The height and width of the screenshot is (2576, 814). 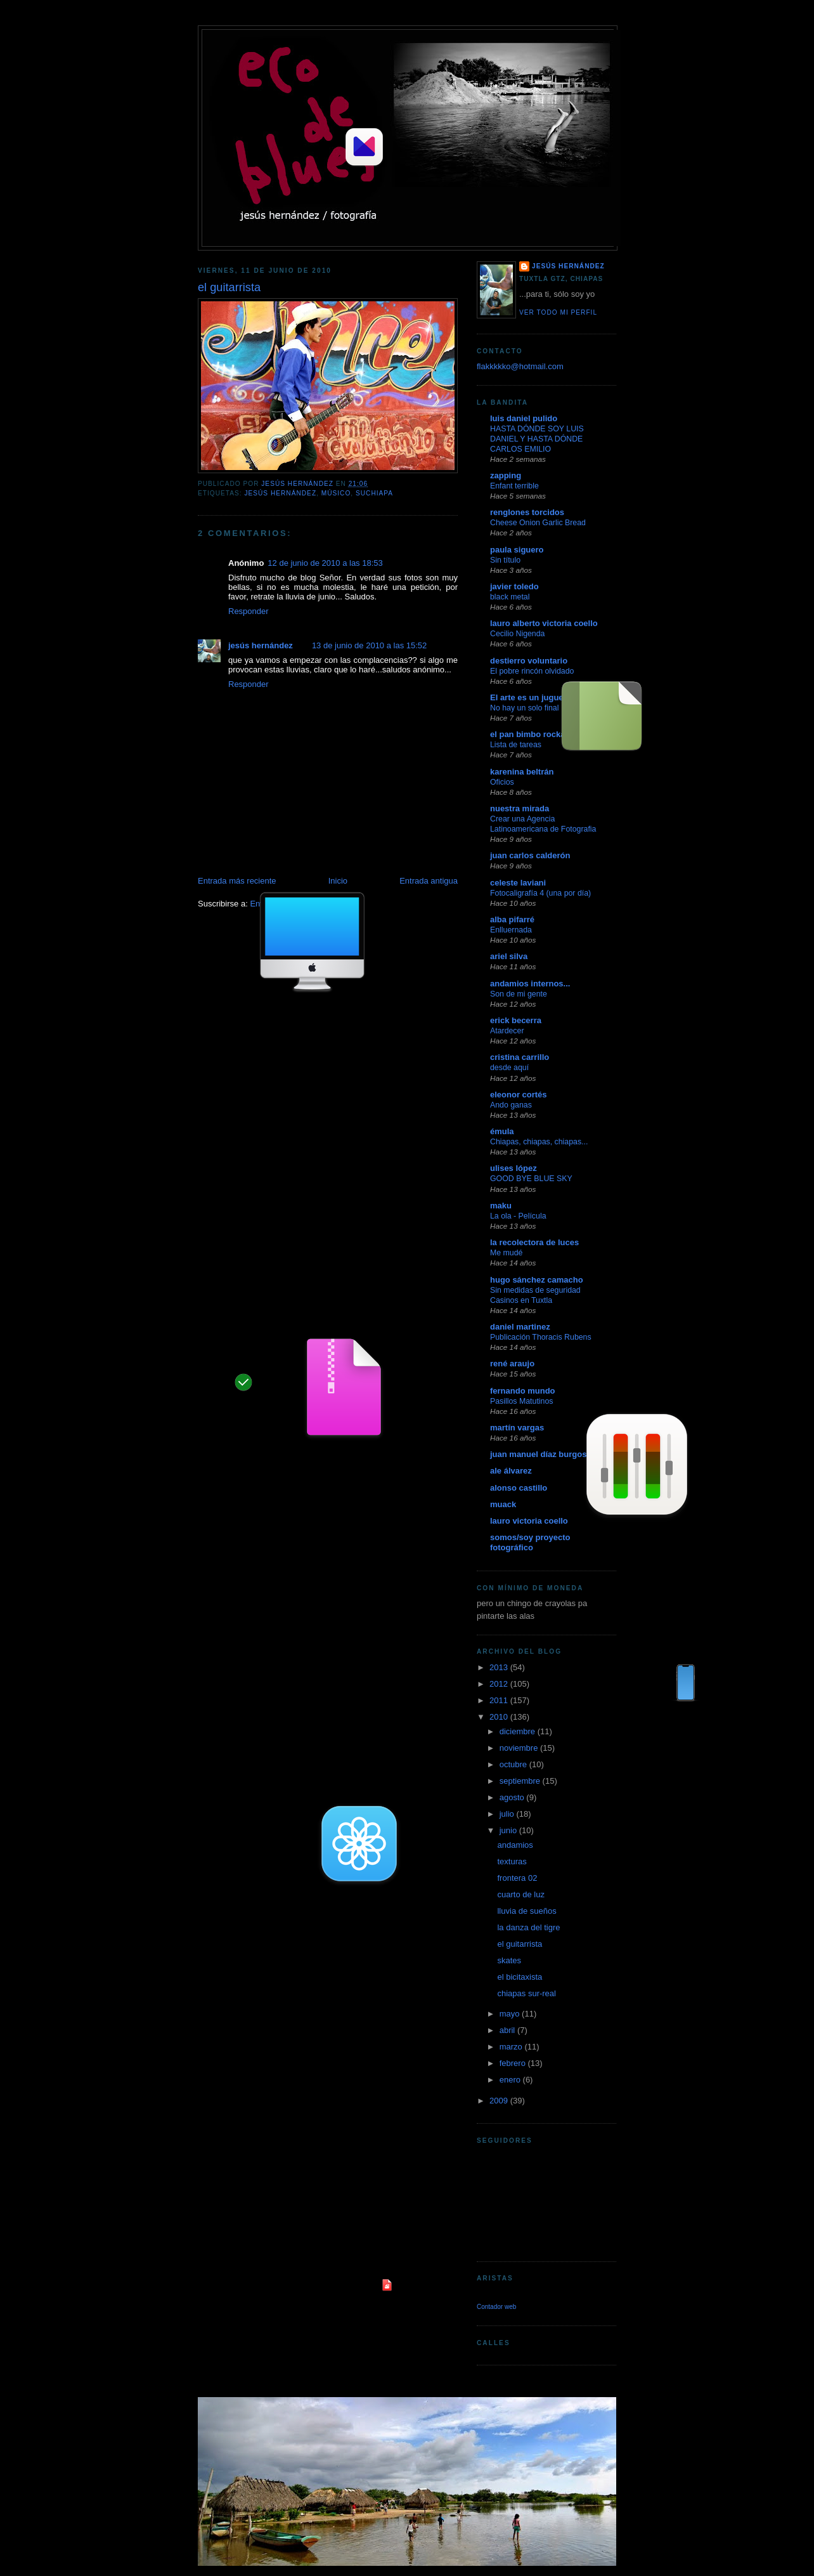 I want to click on open a compressed RAR archive file, so click(x=344, y=1389).